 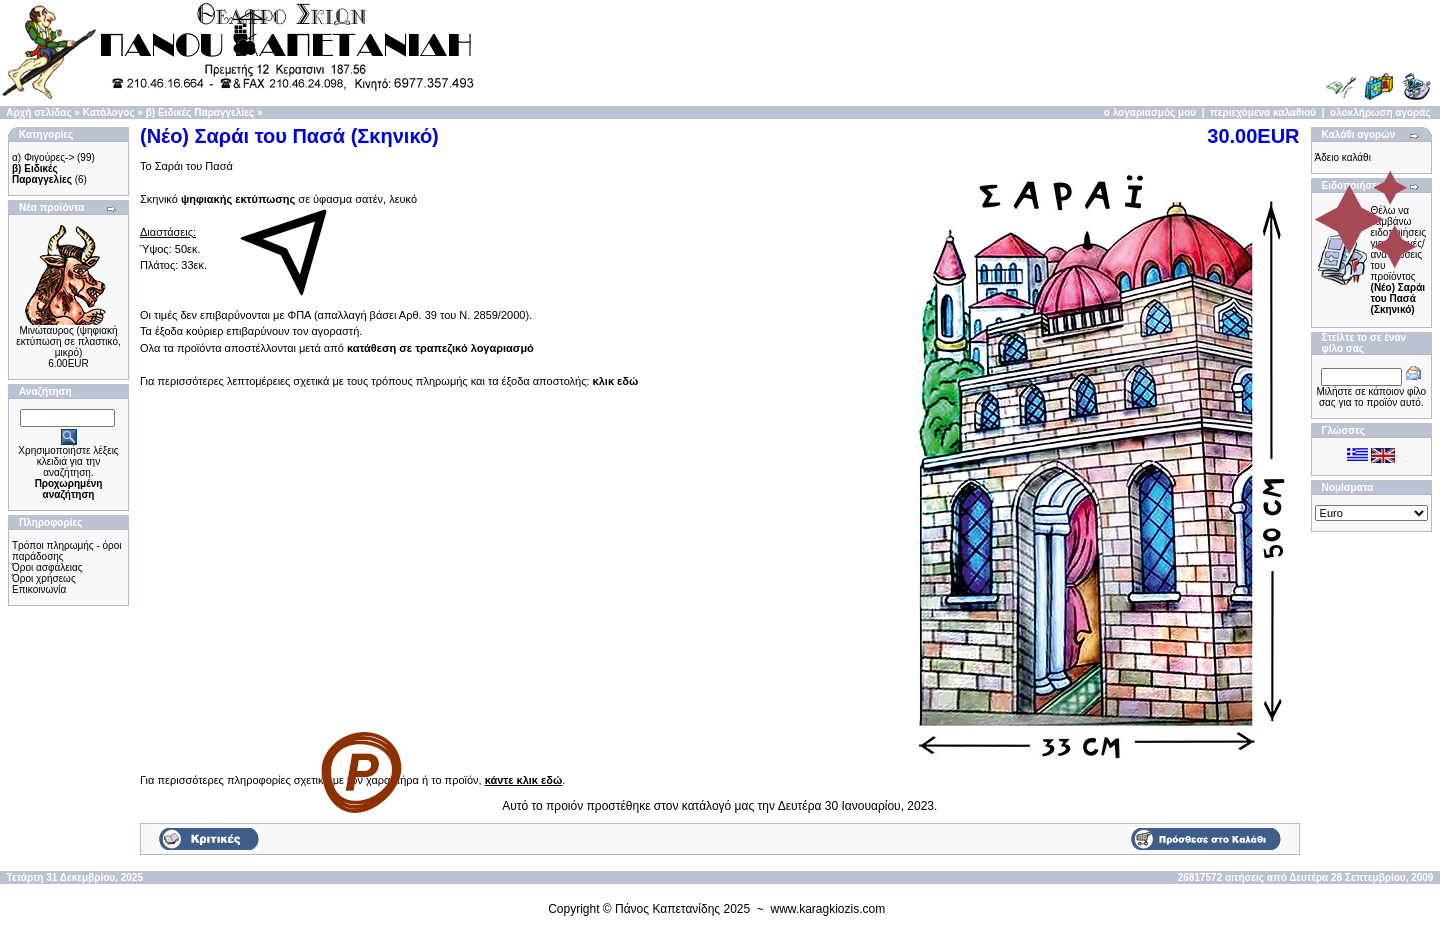 What do you see at coordinates (361, 772) in the screenshot?
I see `open Paperspace cloud computing platform` at bounding box center [361, 772].